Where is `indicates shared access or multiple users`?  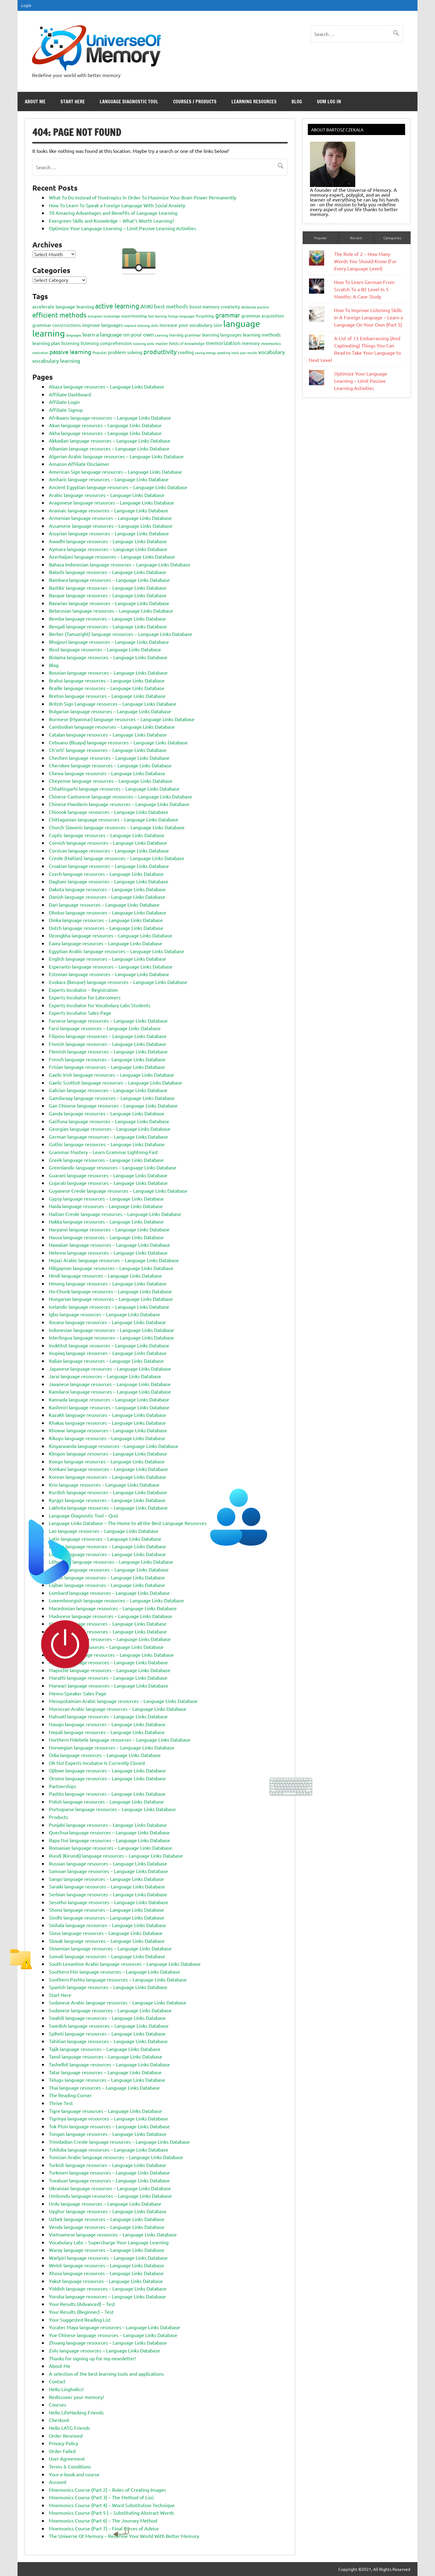
indicates shared access or multiple users is located at coordinates (239, 1517).